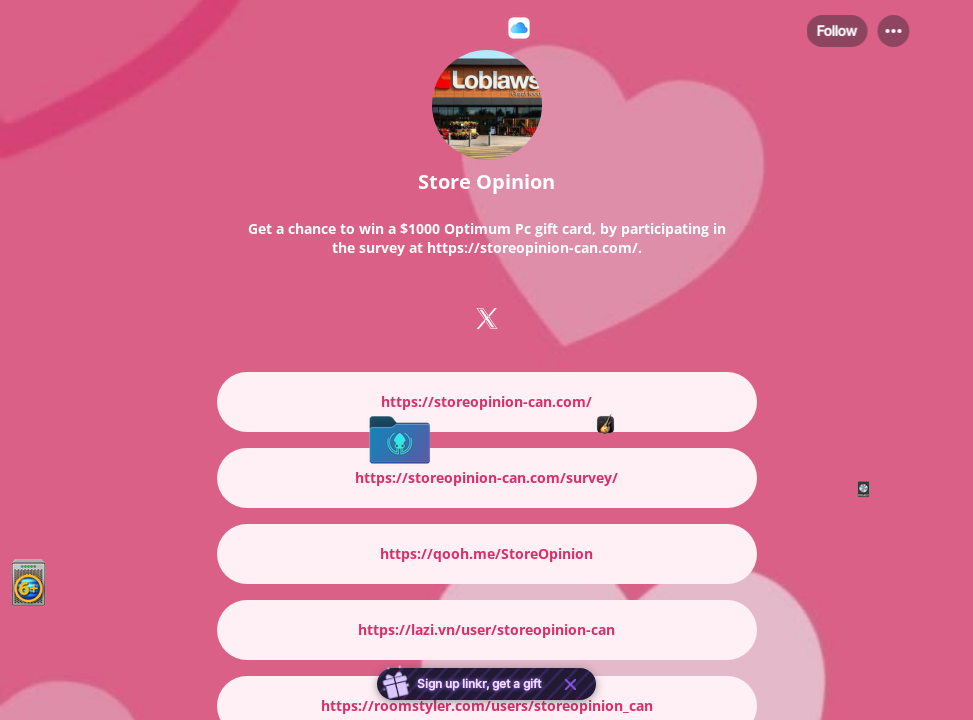 This screenshot has height=720, width=973. Describe the element at coordinates (399, 441) in the screenshot. I see `open folder containing GitKraken projects` at that location.